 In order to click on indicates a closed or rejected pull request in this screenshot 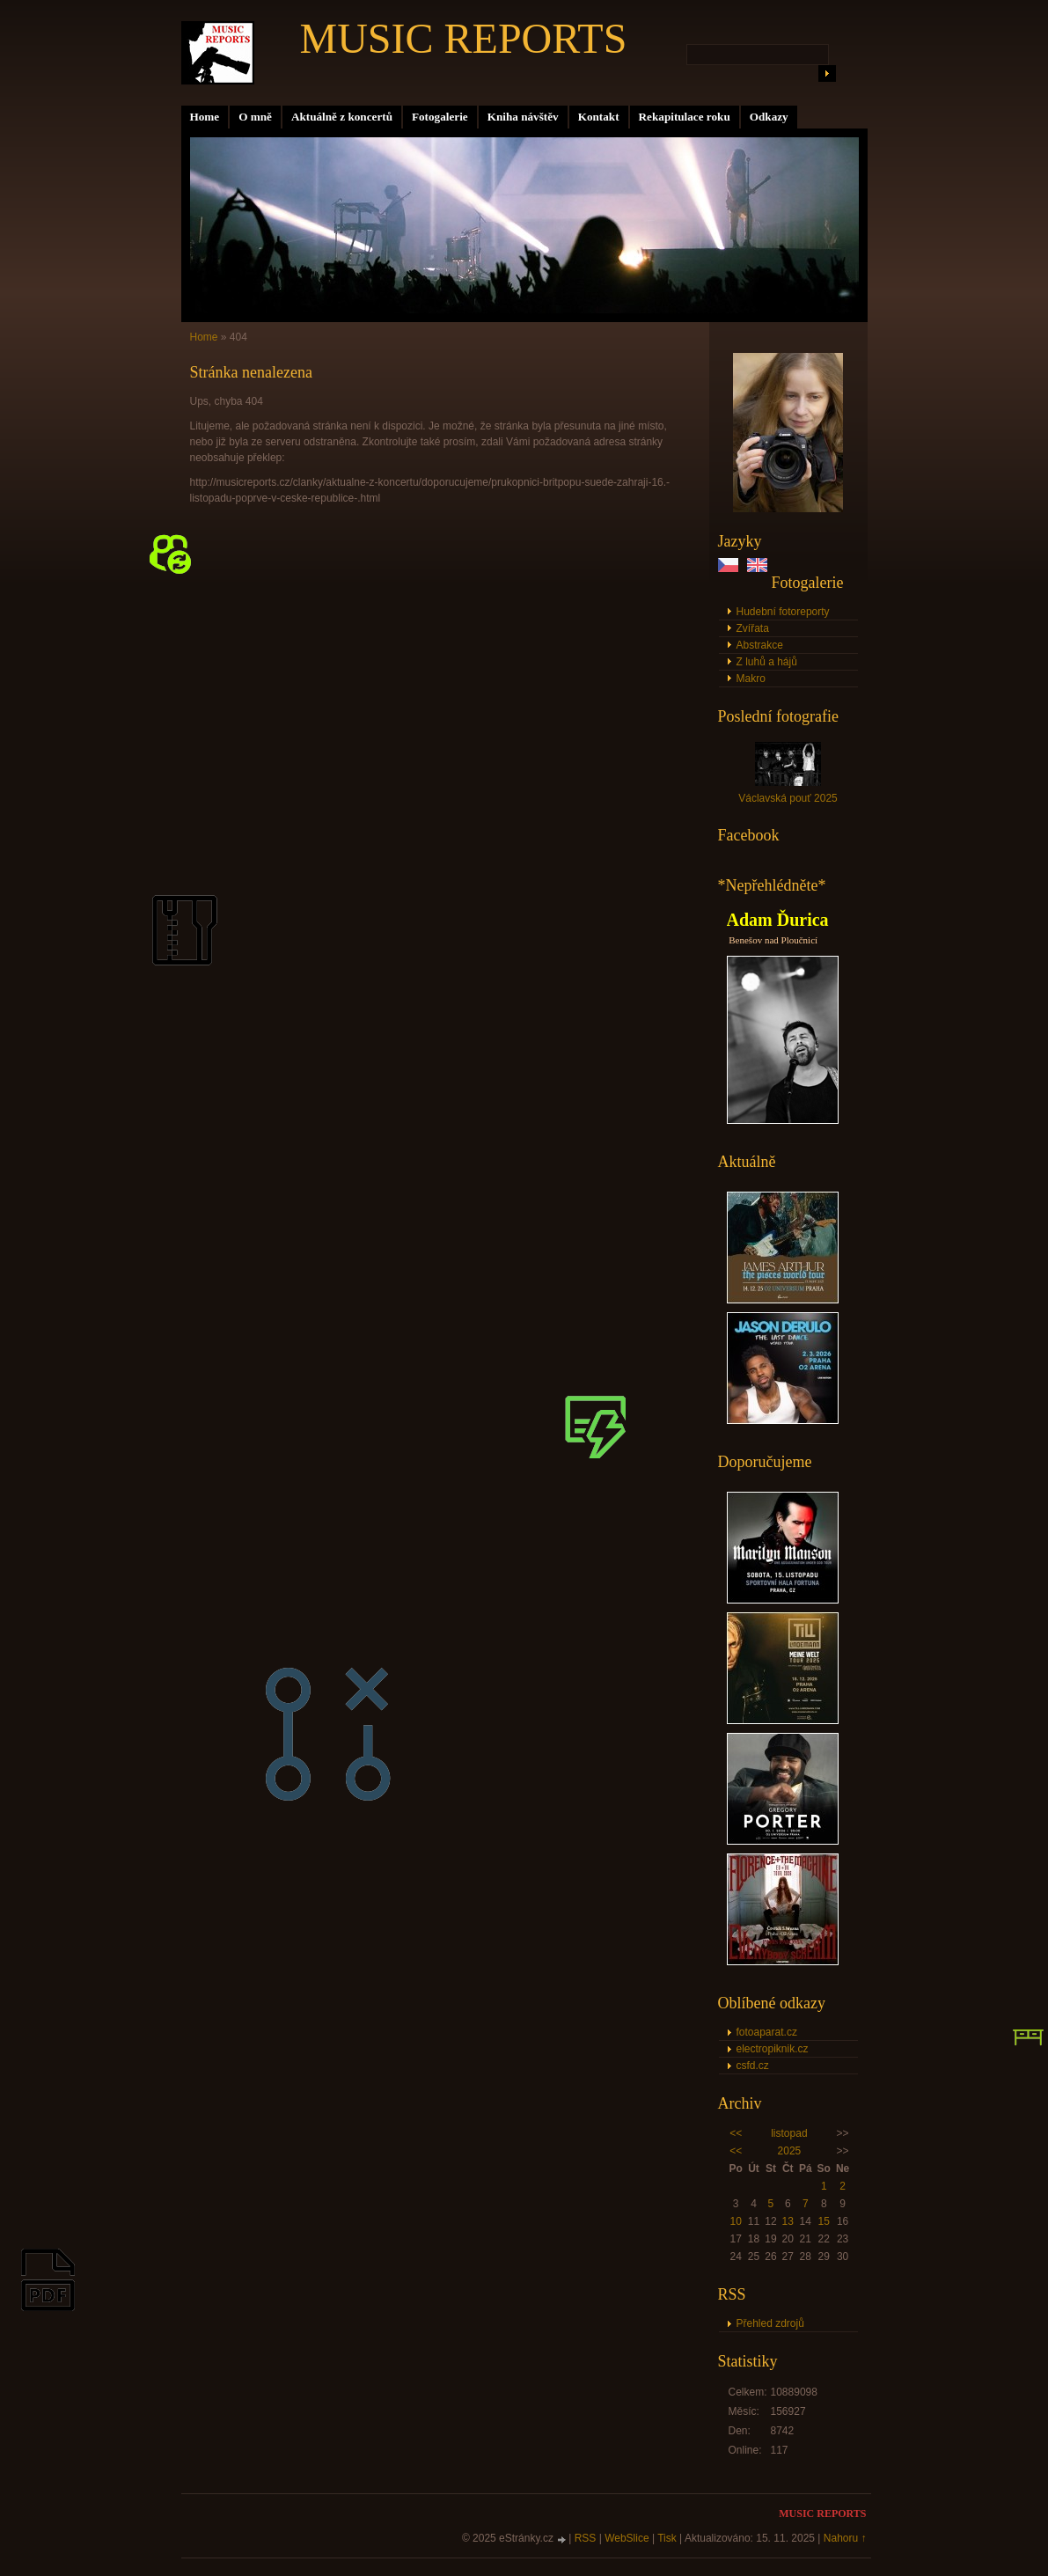, I will do `click(327, 1729)`.